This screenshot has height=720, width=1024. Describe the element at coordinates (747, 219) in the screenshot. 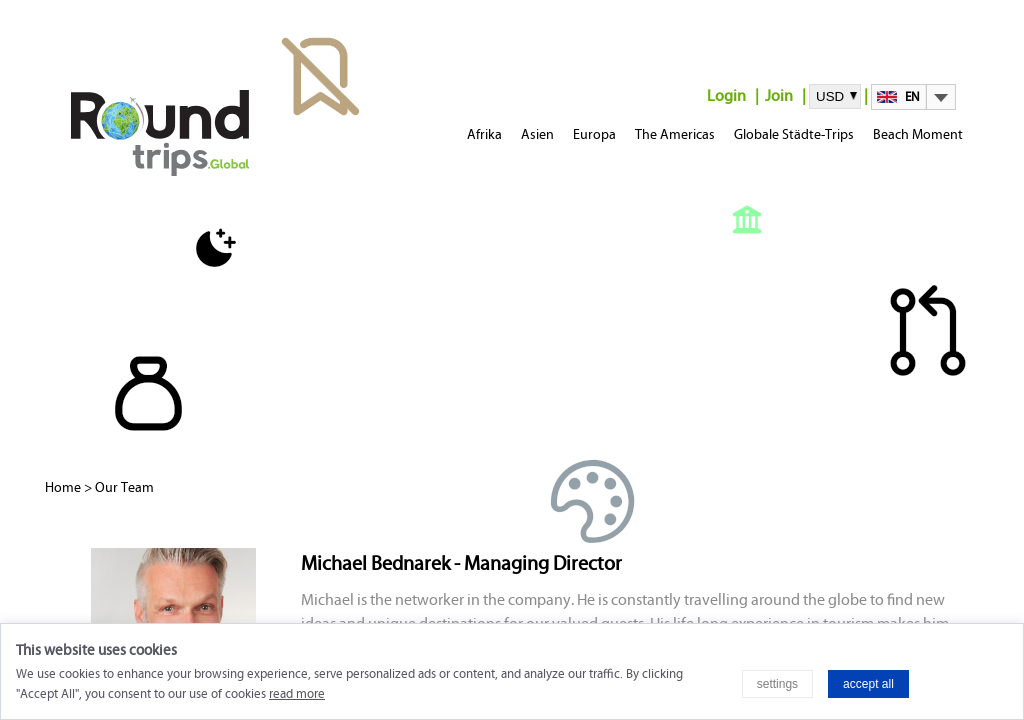

I see `access banking or financial services` at that location.